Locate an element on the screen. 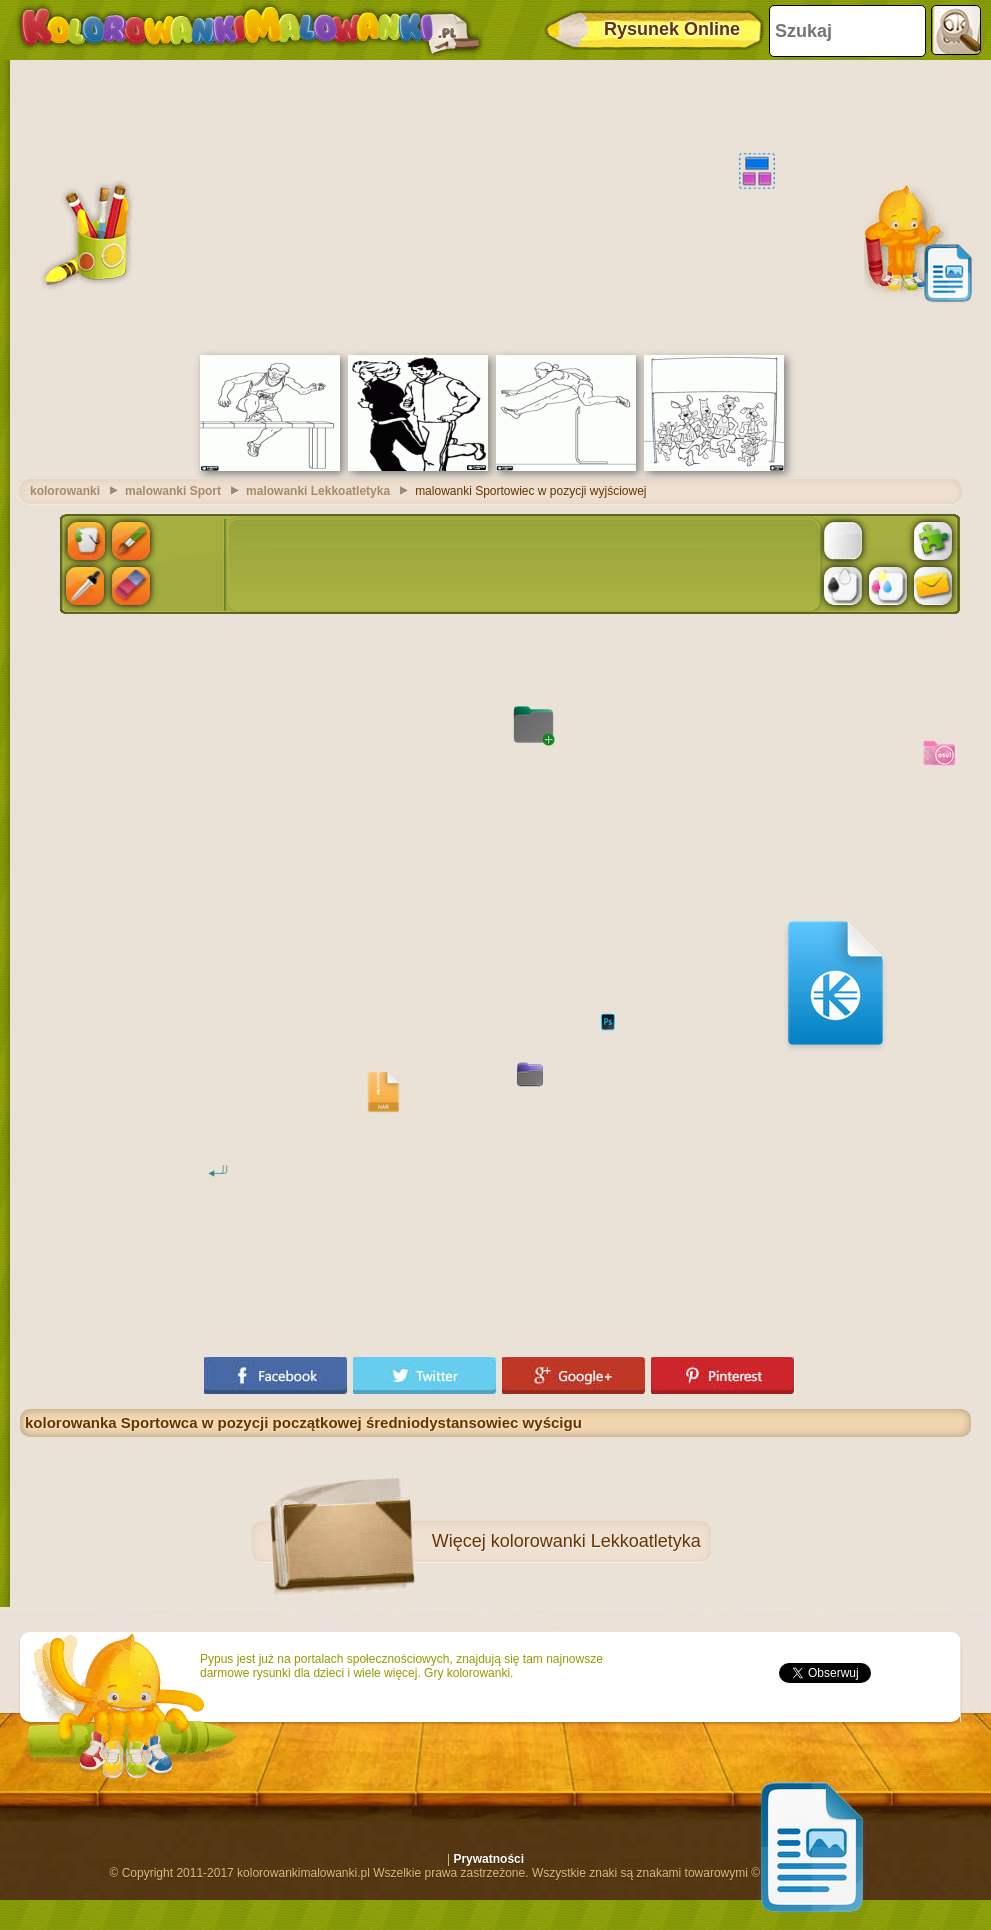 The height and width of the screenshot is (1930, 991). open a KMyMoney financial data file is located at coordinates (835, 985).